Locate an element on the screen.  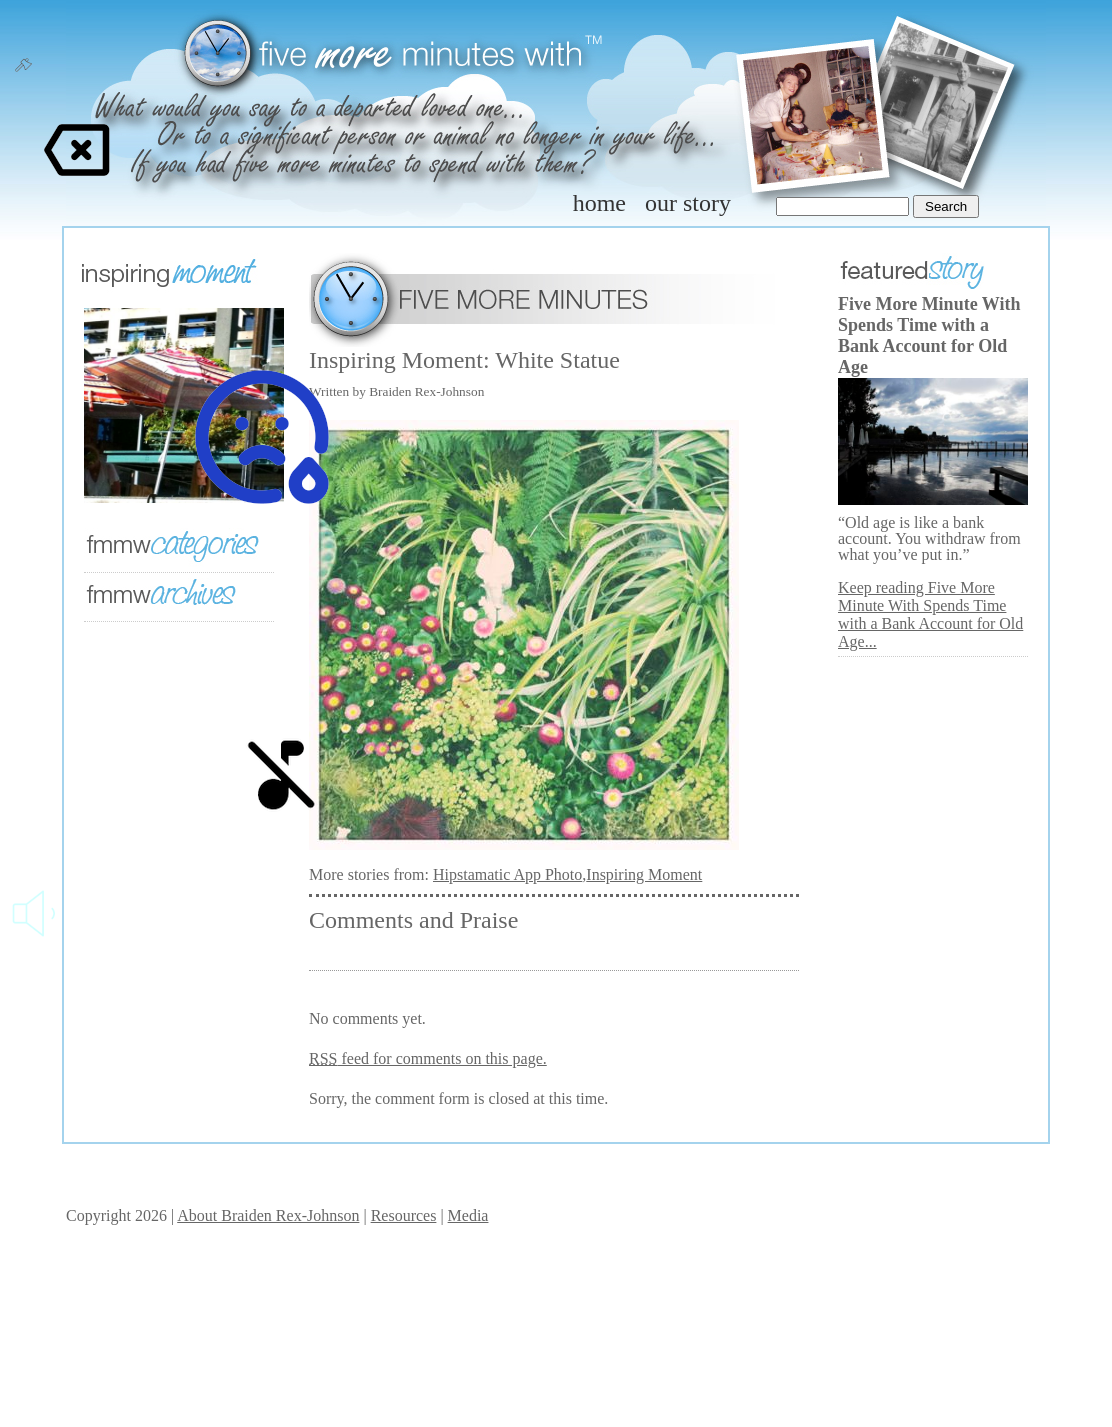
access woodcutting or crafting tools is located at coordinates (23, 65).